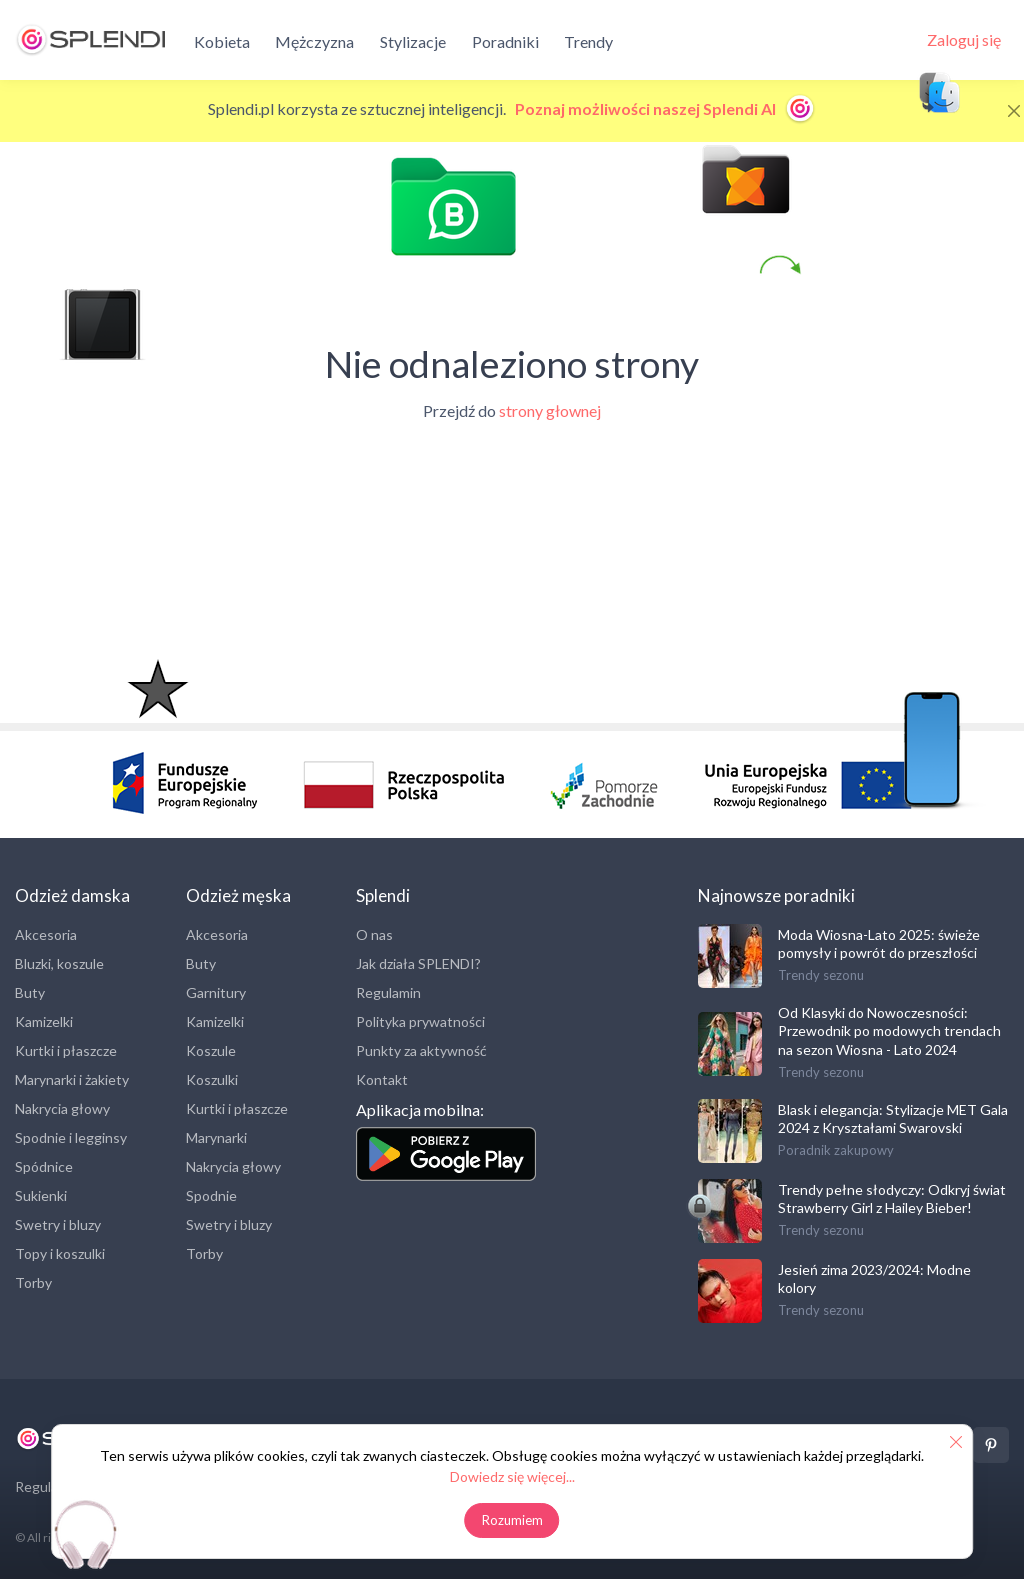  What do you see at coordinates (102, 324) in the screenshot?
I see `iPod nano device in silver` at bounding box center [102, 324].